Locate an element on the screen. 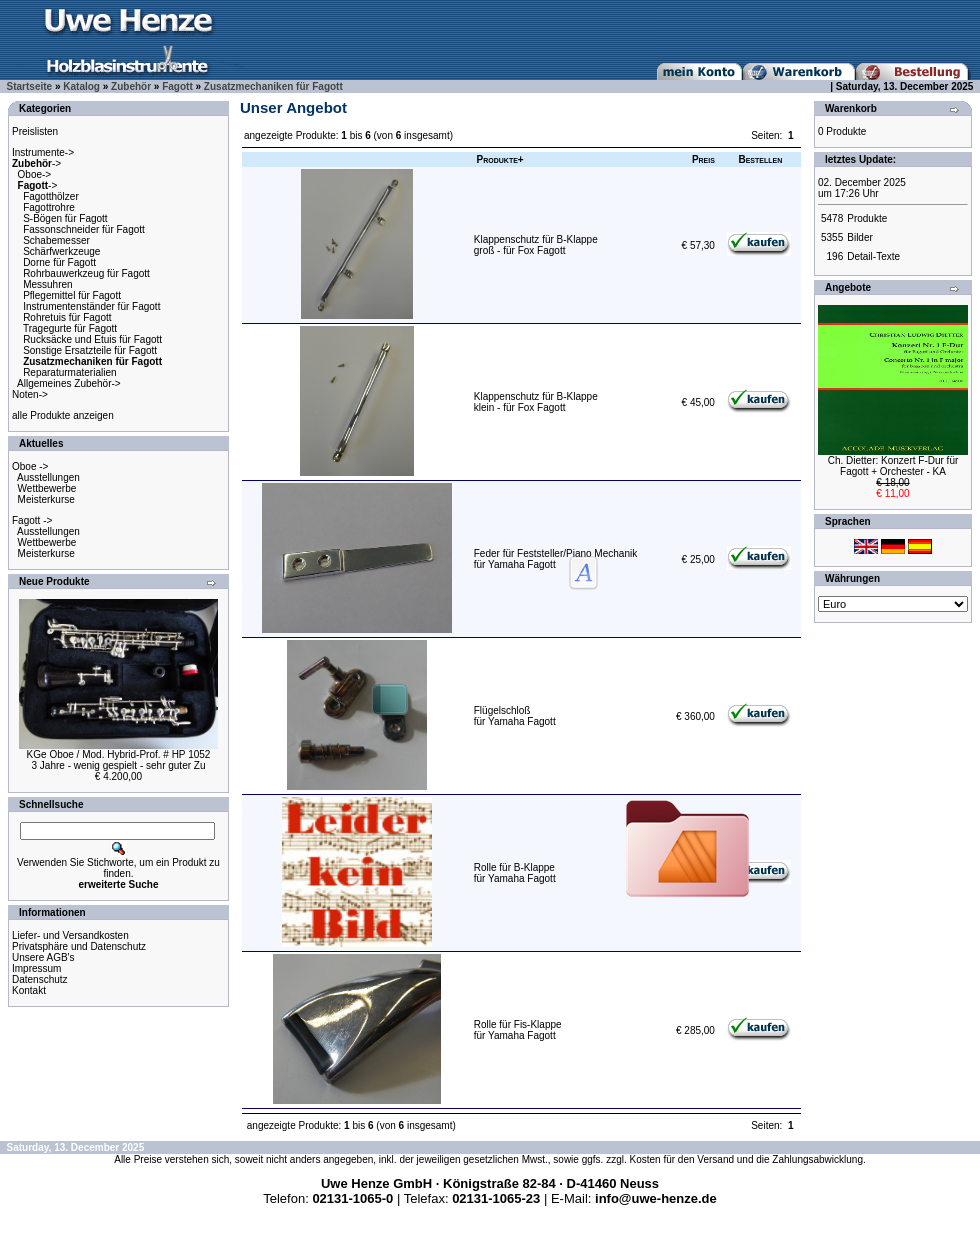  cut selected content to clipboard is located at coordinates (168, 58).